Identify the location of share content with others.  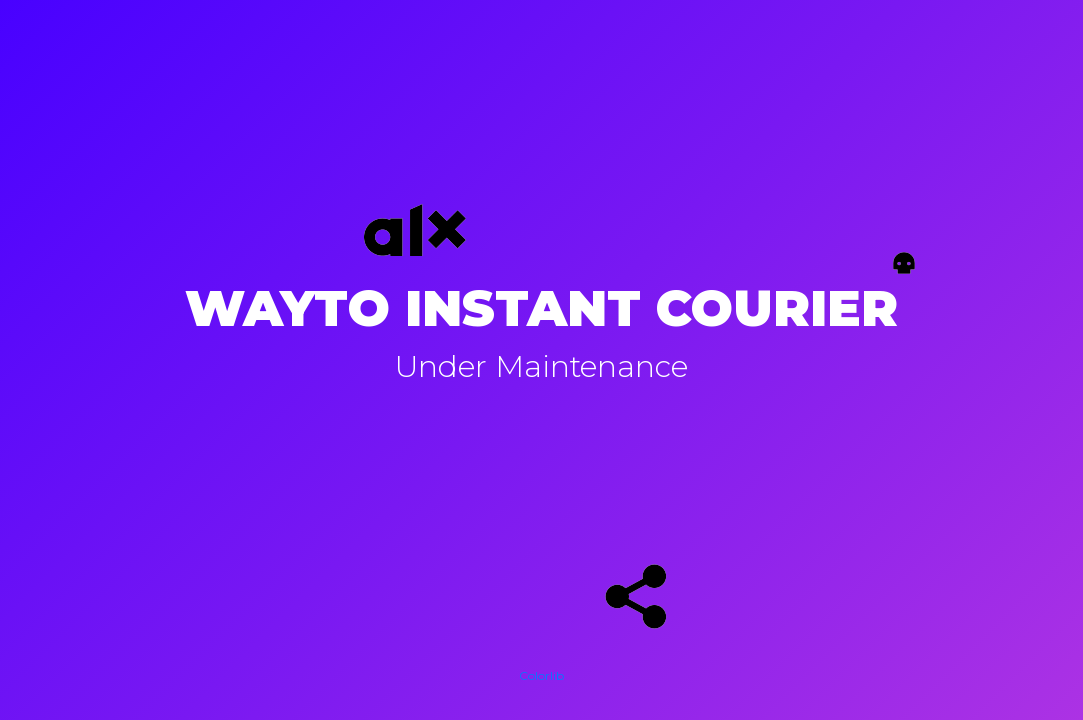
(637, 596).